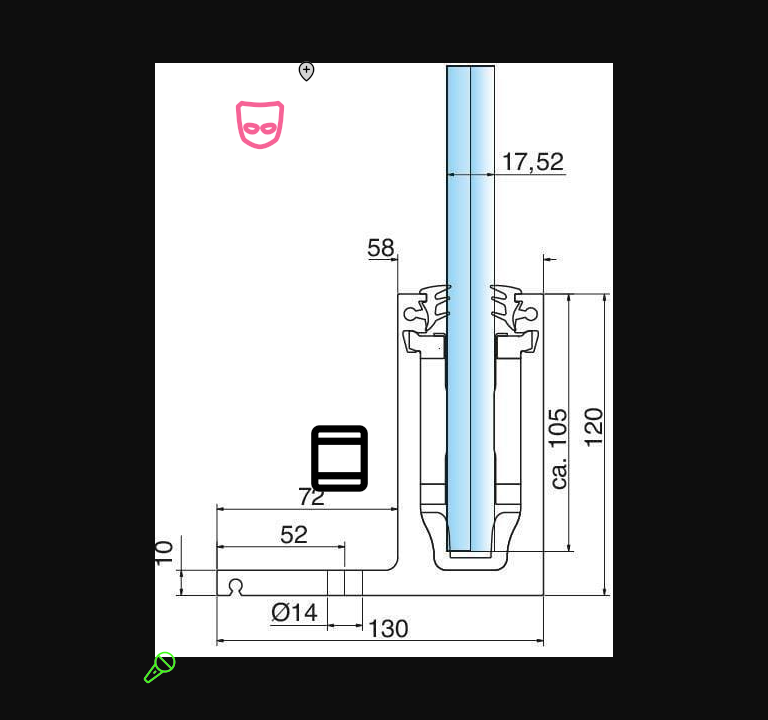 The width and height of the screenshot is (768, 720). What do you see at coordinates (159, 668) in the screenshot?
I see `access voice recording or audio input` at bounding box center [159, 668].